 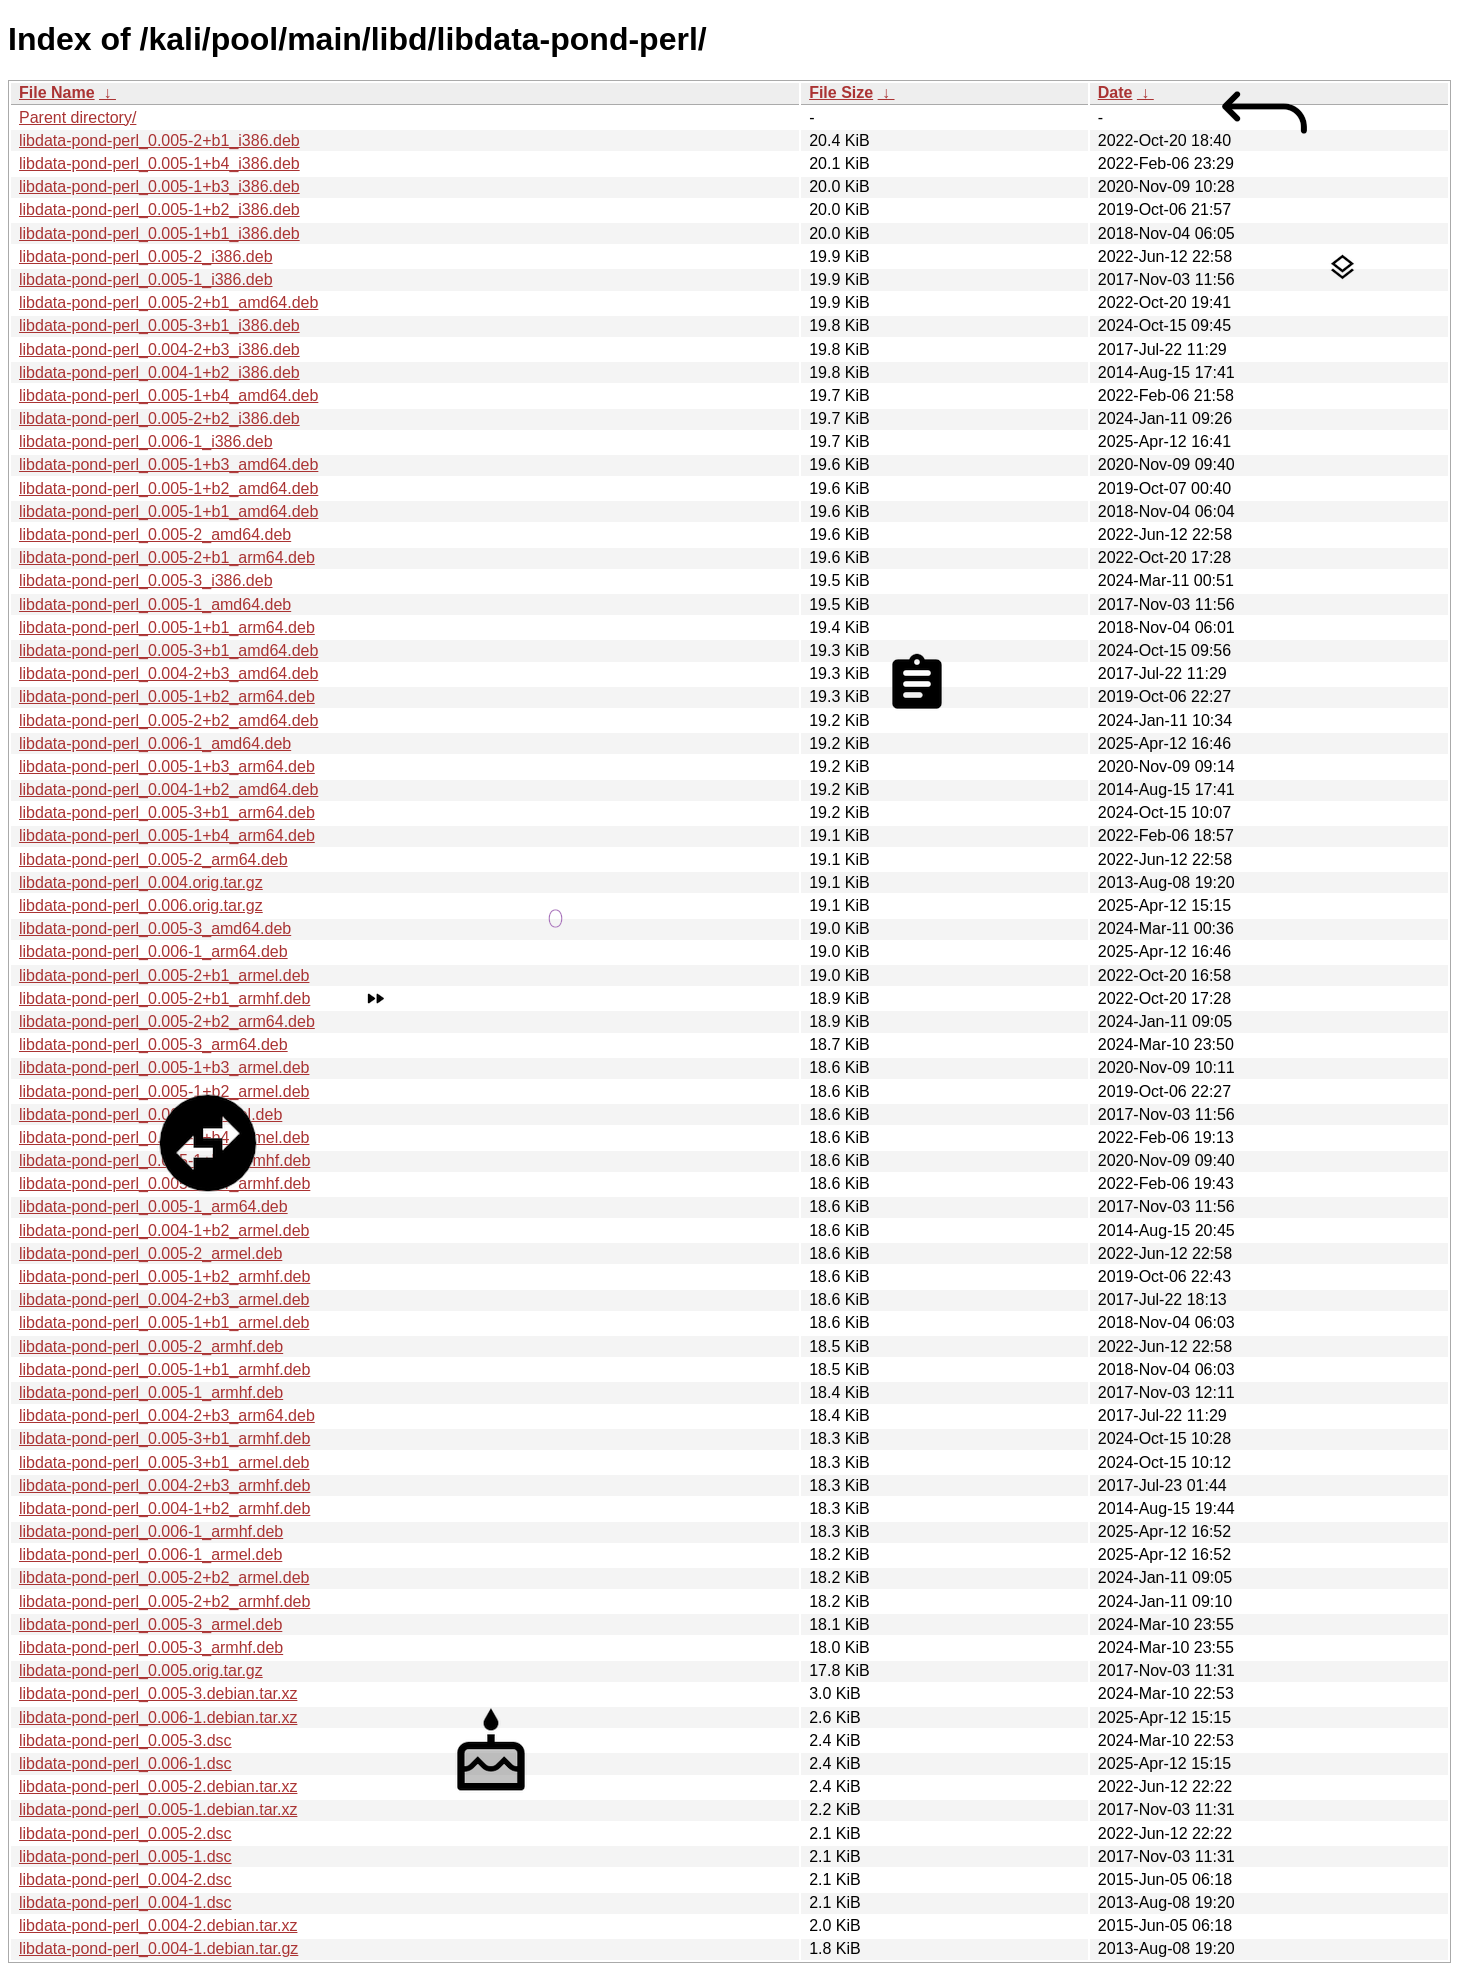 I want to click on toggle map layers on or off, so click(x=1342, y=267).